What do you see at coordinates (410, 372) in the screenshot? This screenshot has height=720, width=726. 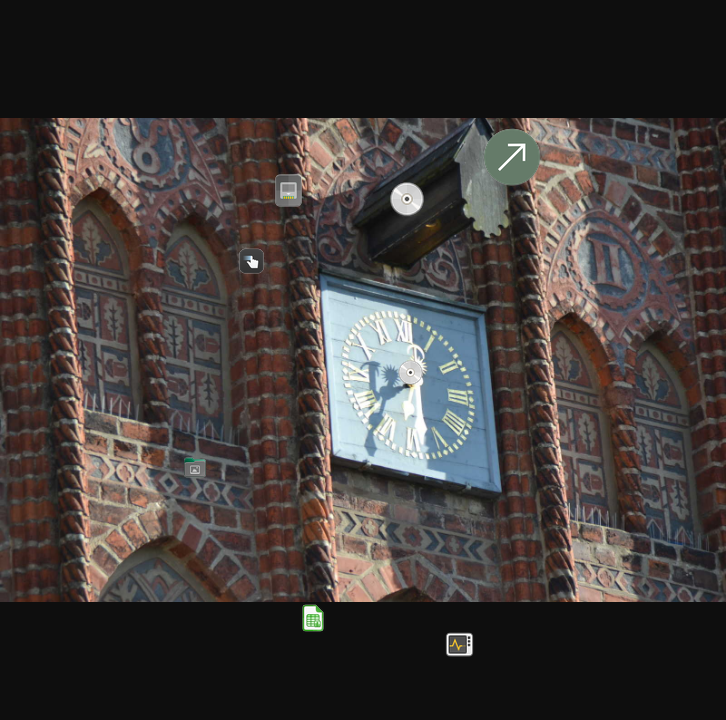 I see `access cd/dvd drive` at bounding box center [410, 372].